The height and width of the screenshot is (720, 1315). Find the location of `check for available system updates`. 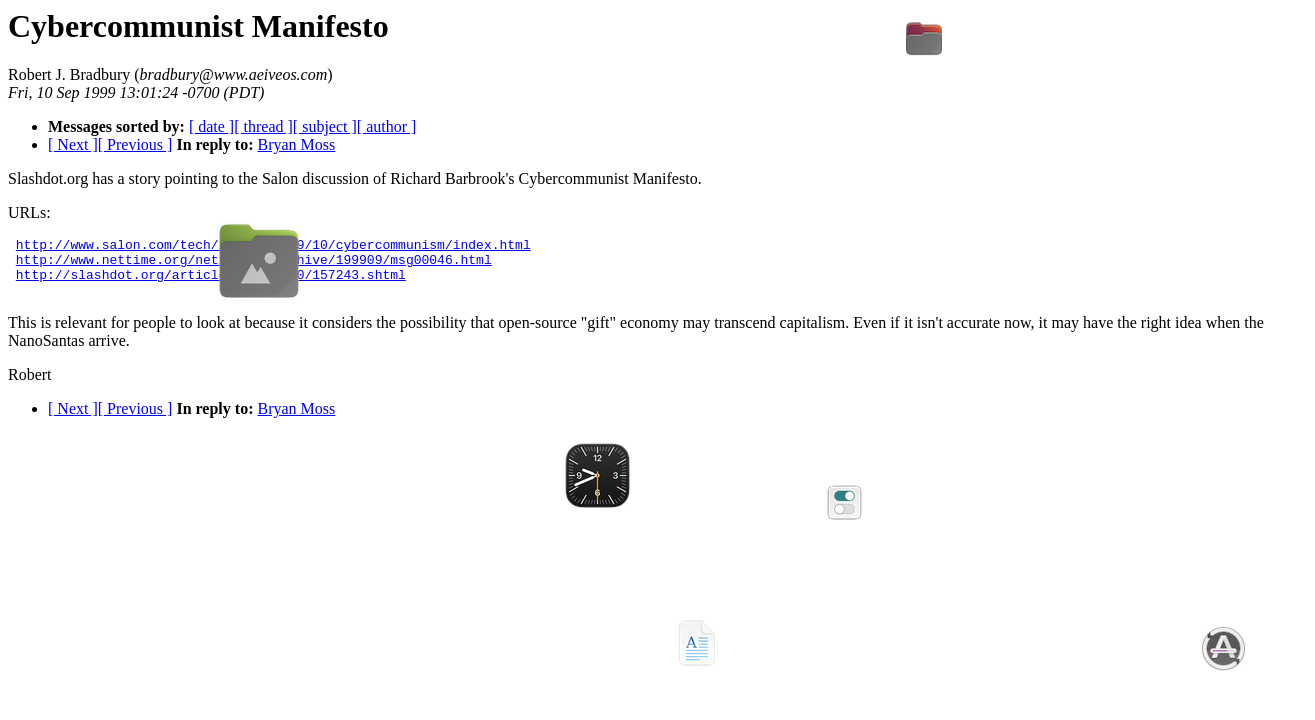

check for available system updates is located at coordinates (1223, 648).